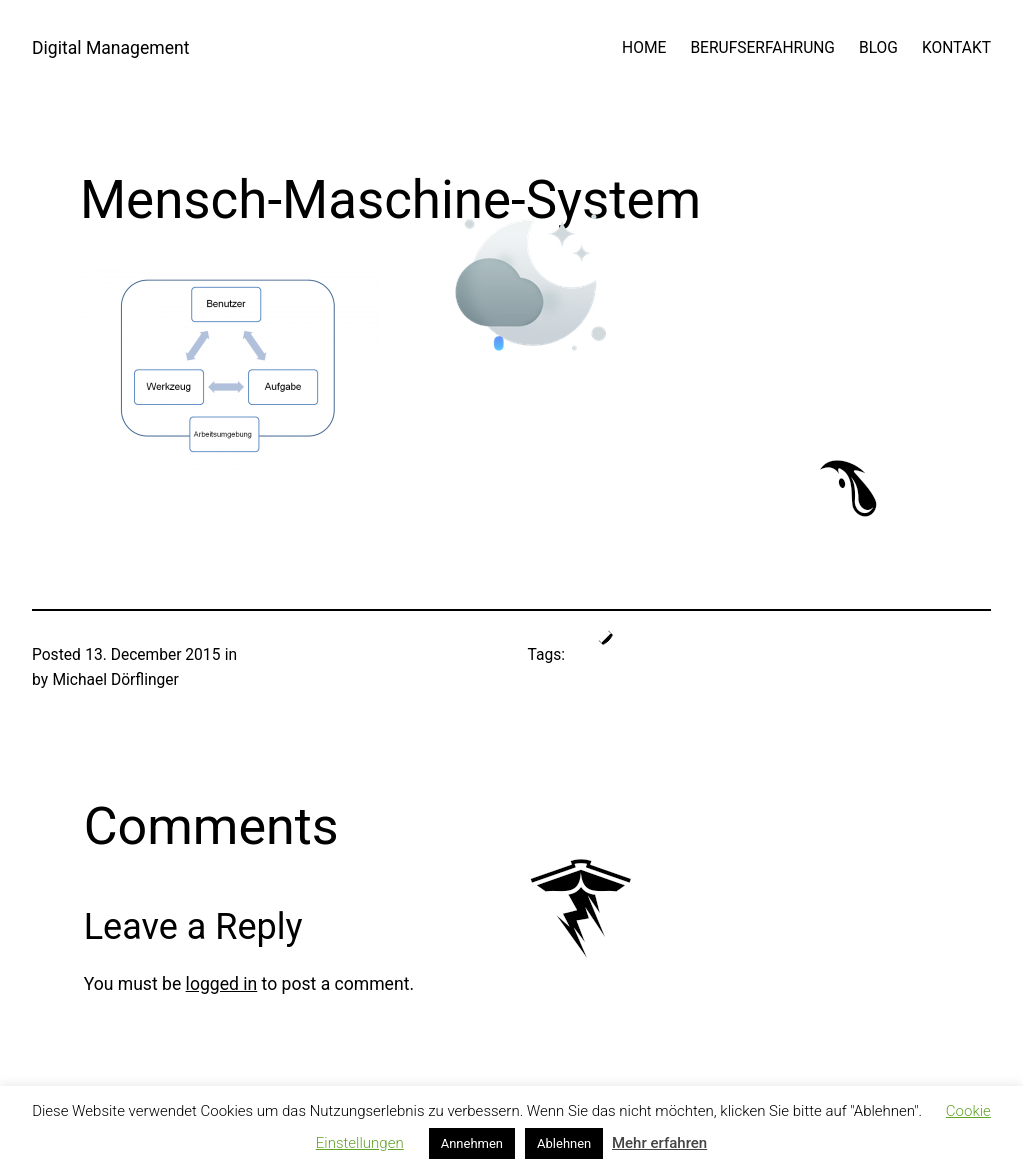 This screenshot has width=1023, height=1176. I want to click on indicates scattered showers at night, so click(530, 282).